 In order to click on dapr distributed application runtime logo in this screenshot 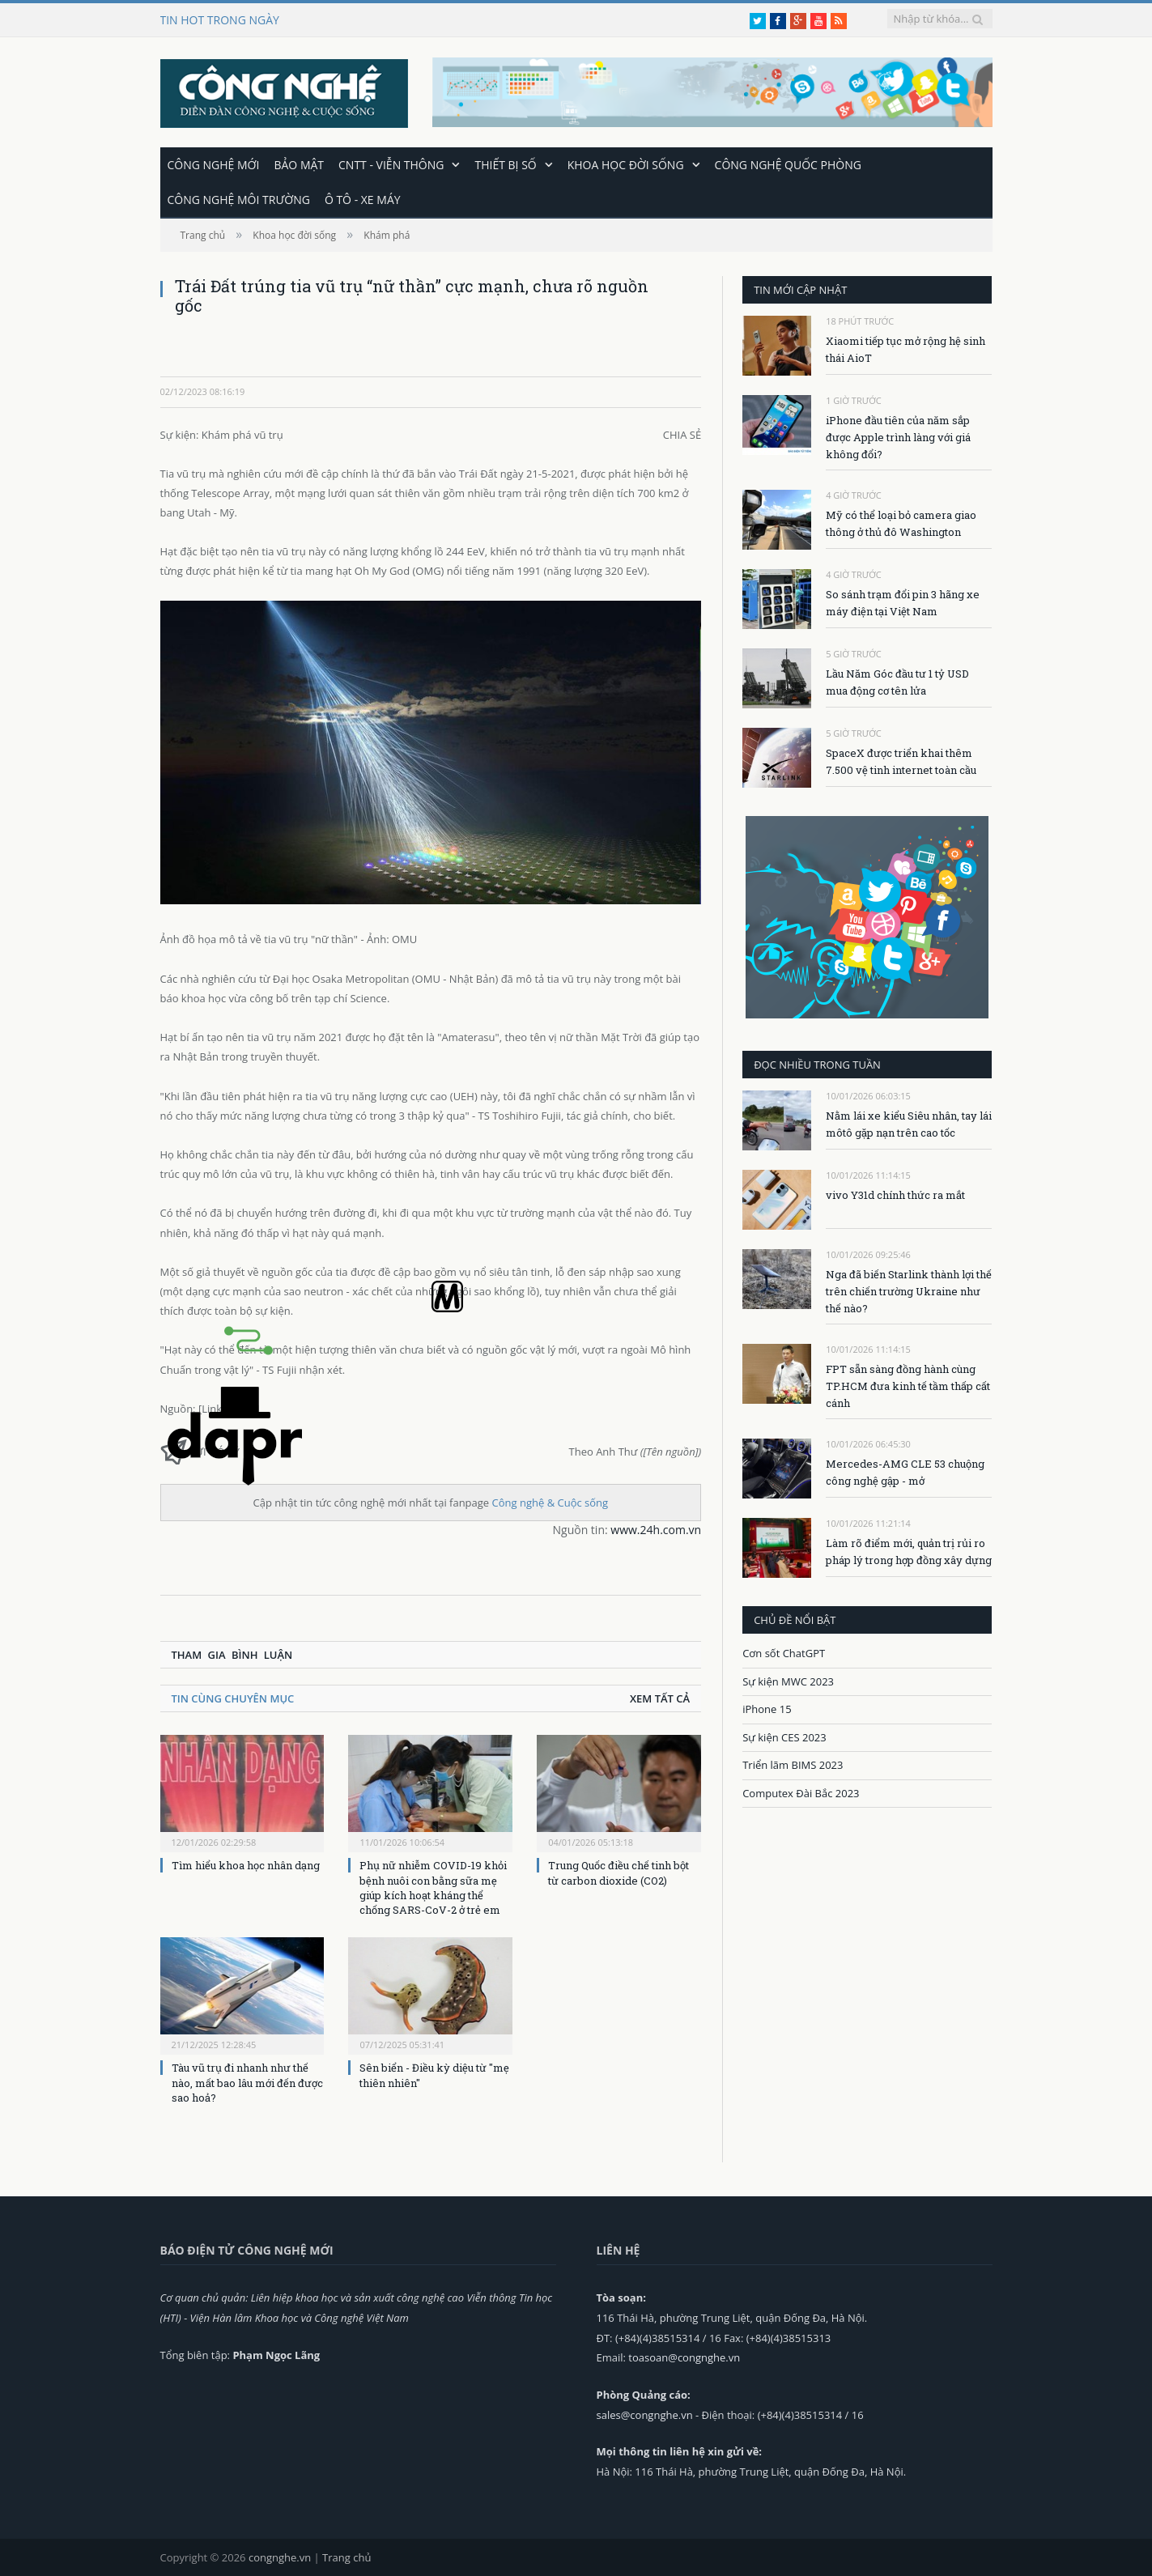, I will do `click(235, 1436)`.